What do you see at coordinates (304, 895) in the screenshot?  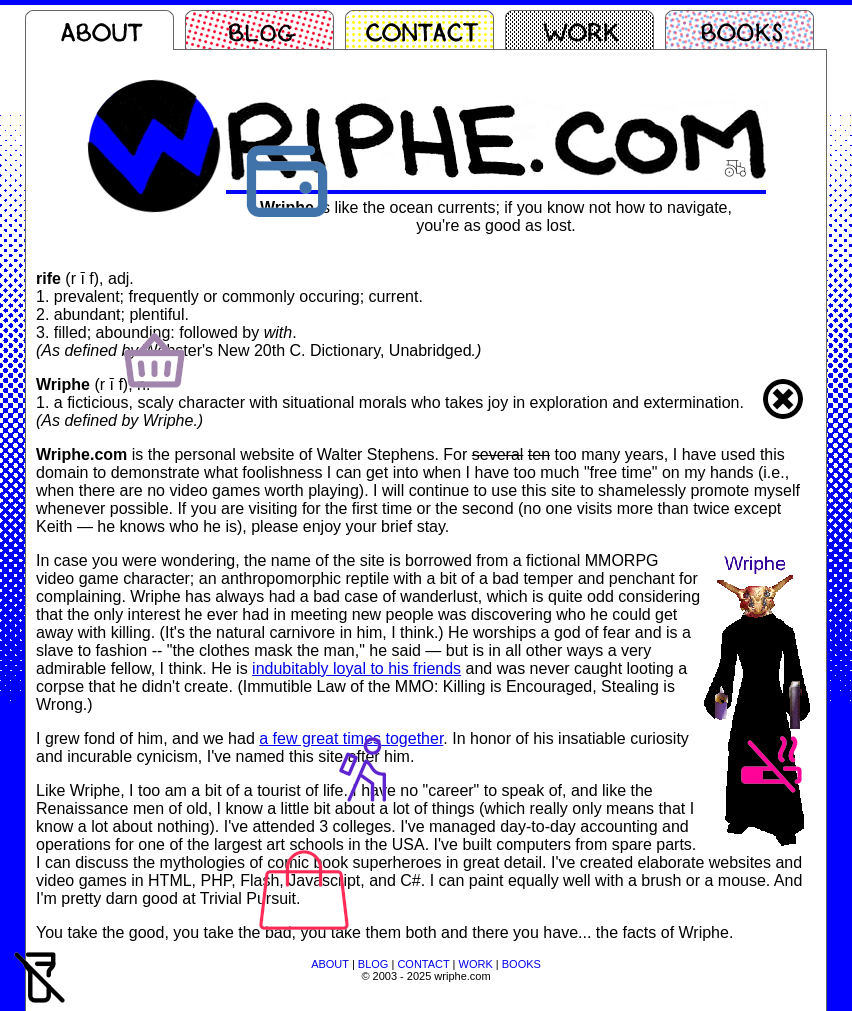 I see `access shopping bag or cart` at bounding box center [304, 895].